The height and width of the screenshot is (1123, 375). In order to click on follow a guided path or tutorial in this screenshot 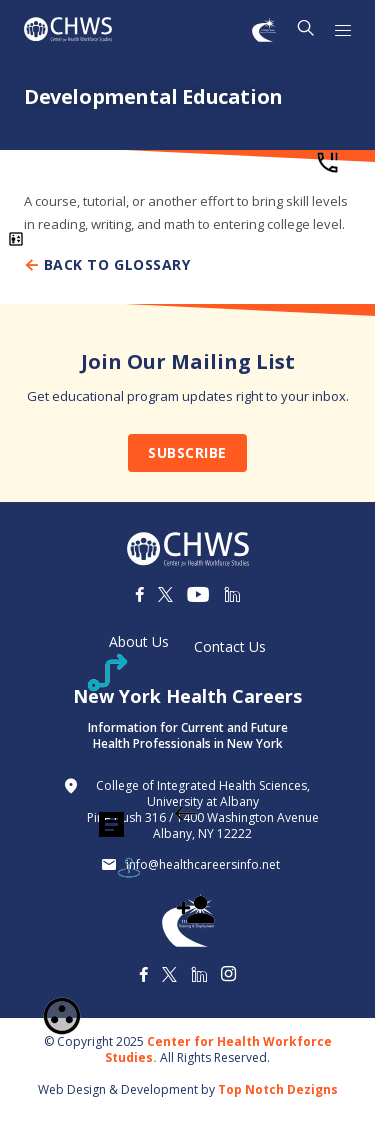, I will do `click(107, 671)`.